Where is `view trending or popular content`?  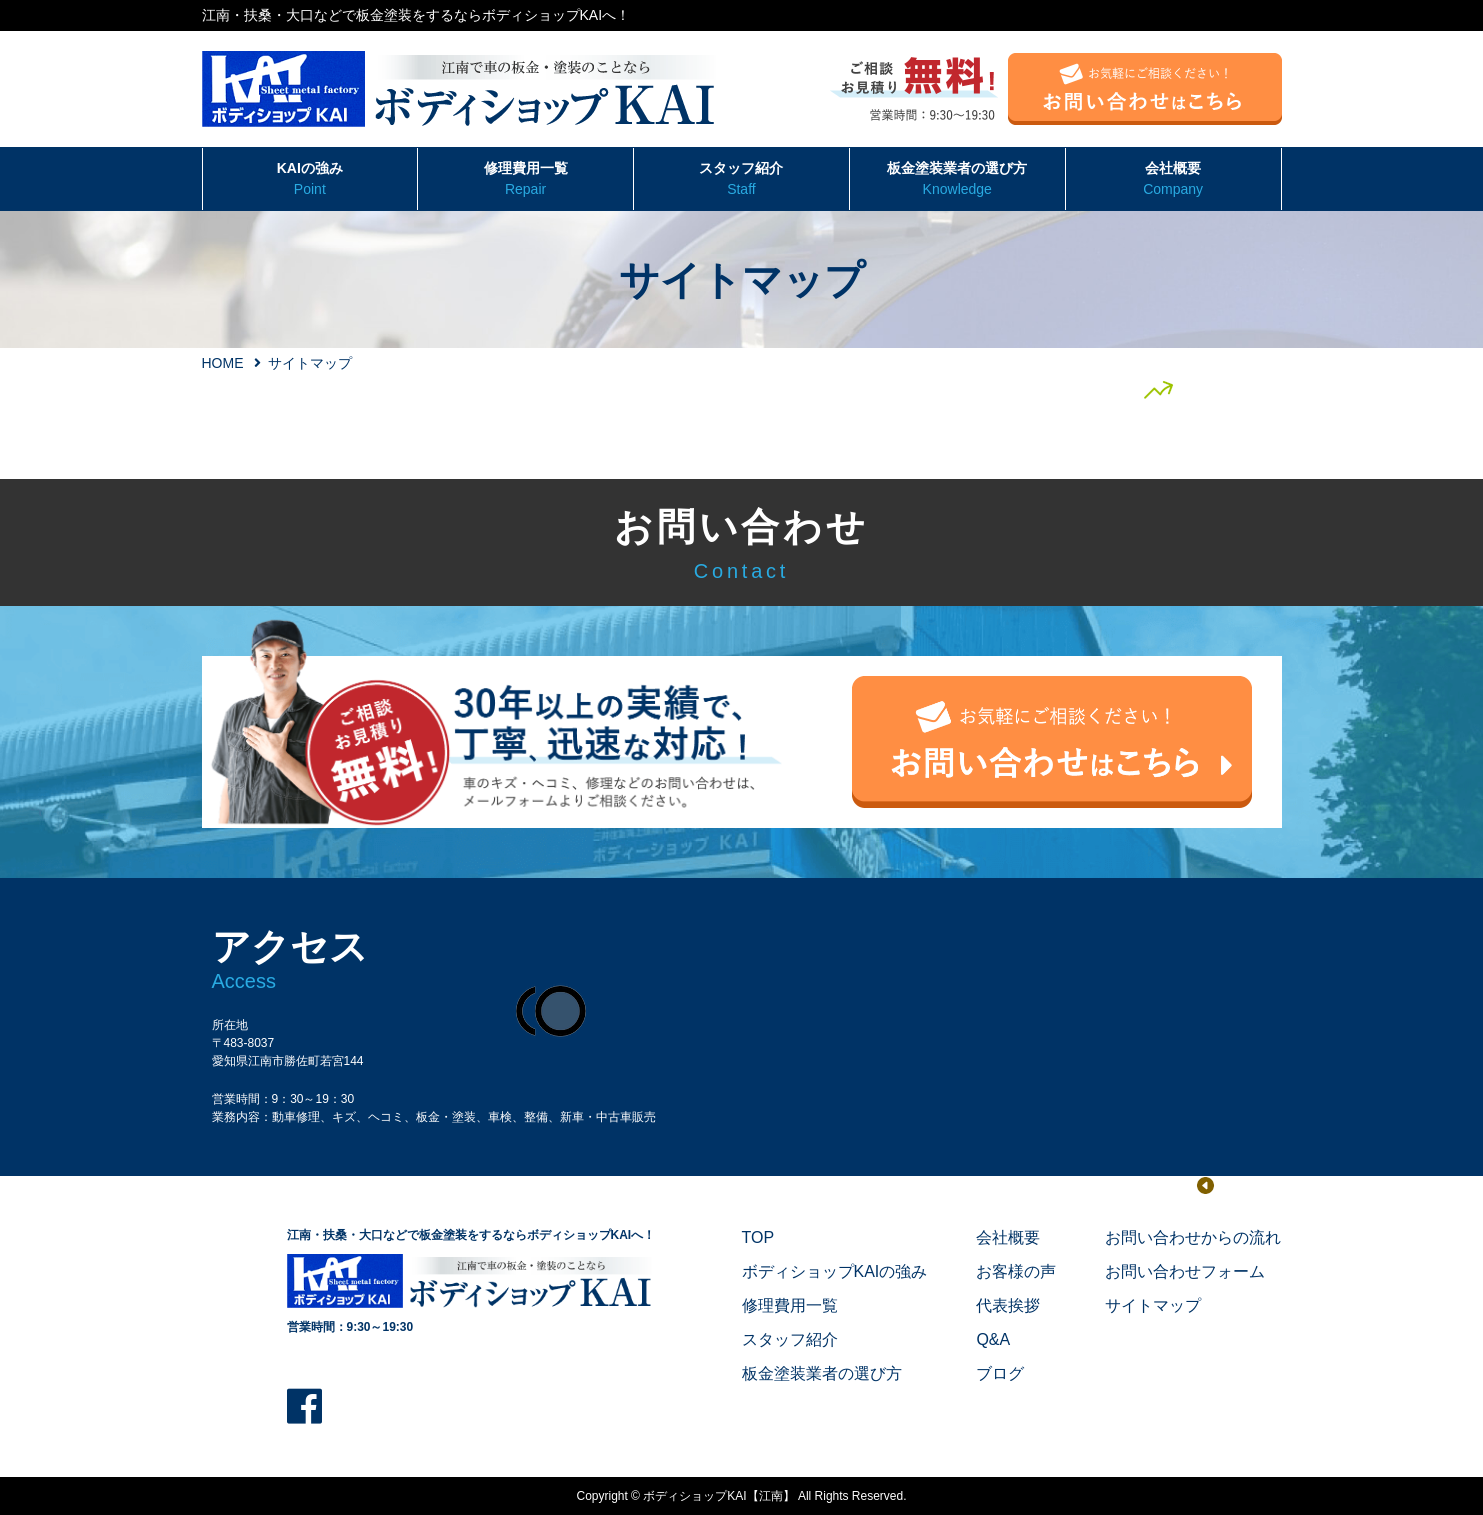
view trending or popular content is located at coordinates (1158, 389).